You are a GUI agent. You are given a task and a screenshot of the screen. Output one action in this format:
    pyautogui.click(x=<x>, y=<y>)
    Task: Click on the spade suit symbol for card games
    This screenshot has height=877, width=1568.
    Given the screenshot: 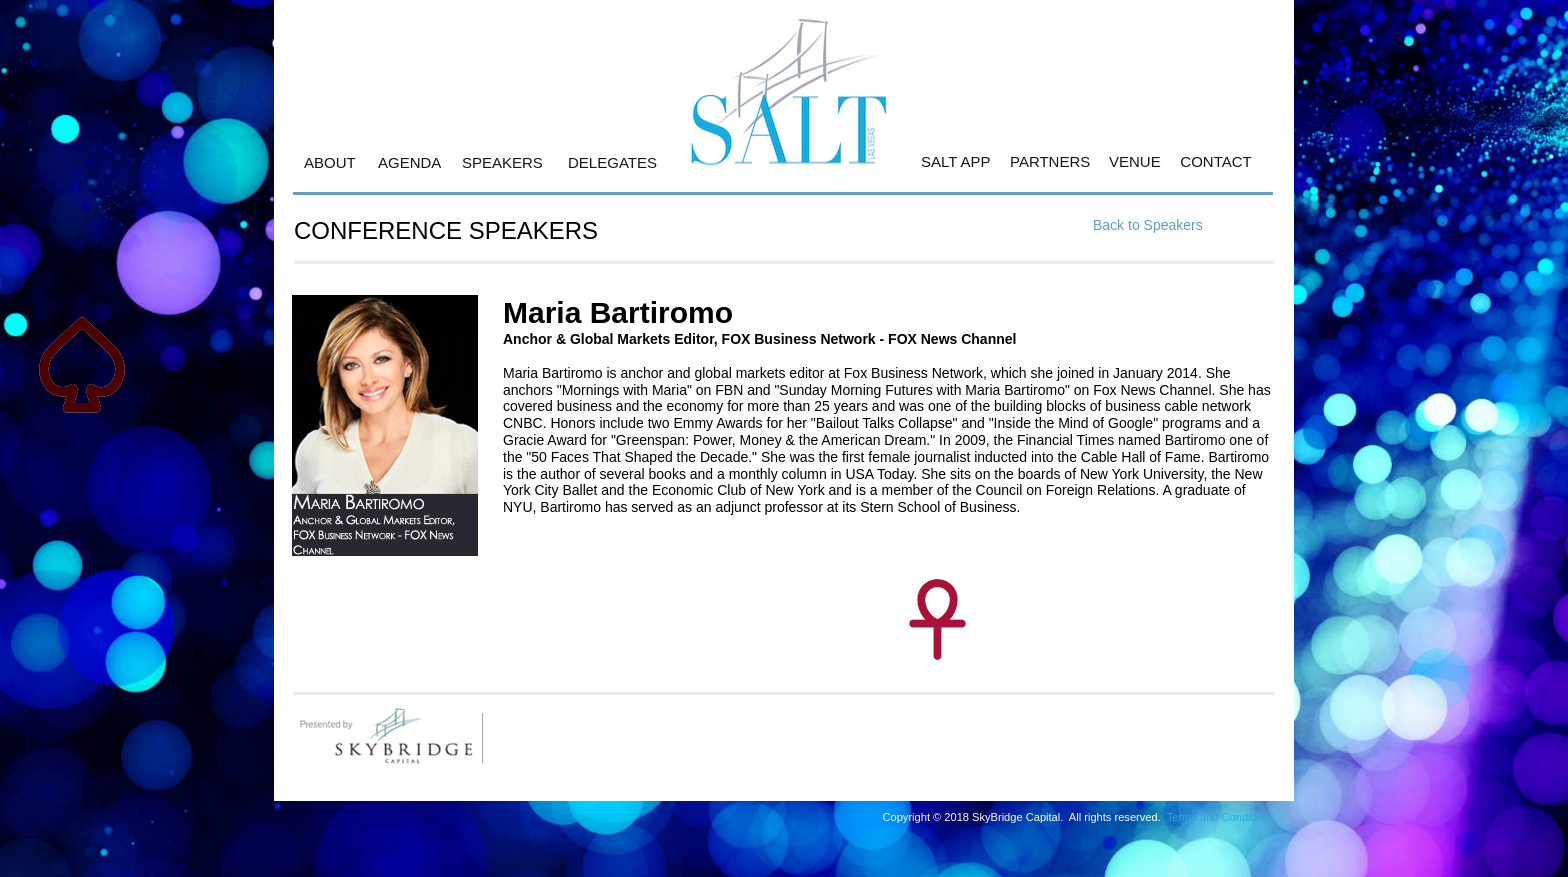 What is the action you would take?
    pyautogui.click(x=82, y=365)
    